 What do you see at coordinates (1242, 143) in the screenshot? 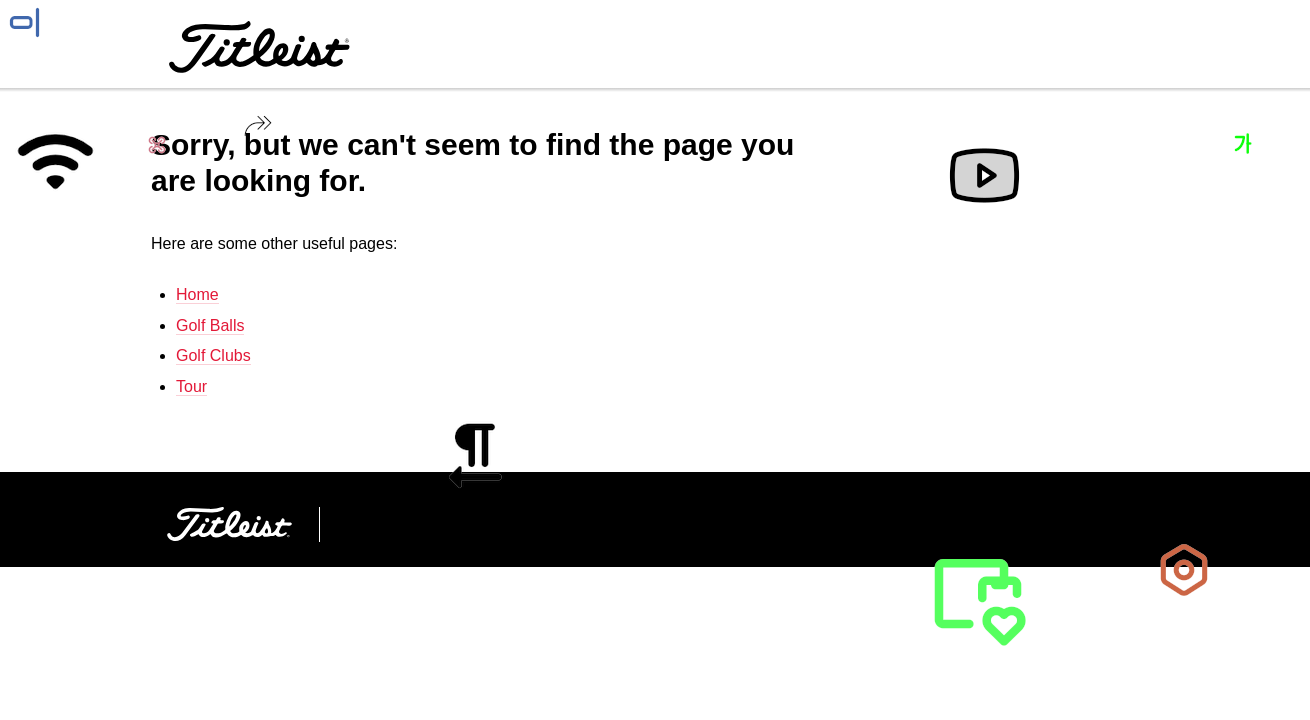
I see `switch to korean keyboard input` at bounding box center [1242, 143].